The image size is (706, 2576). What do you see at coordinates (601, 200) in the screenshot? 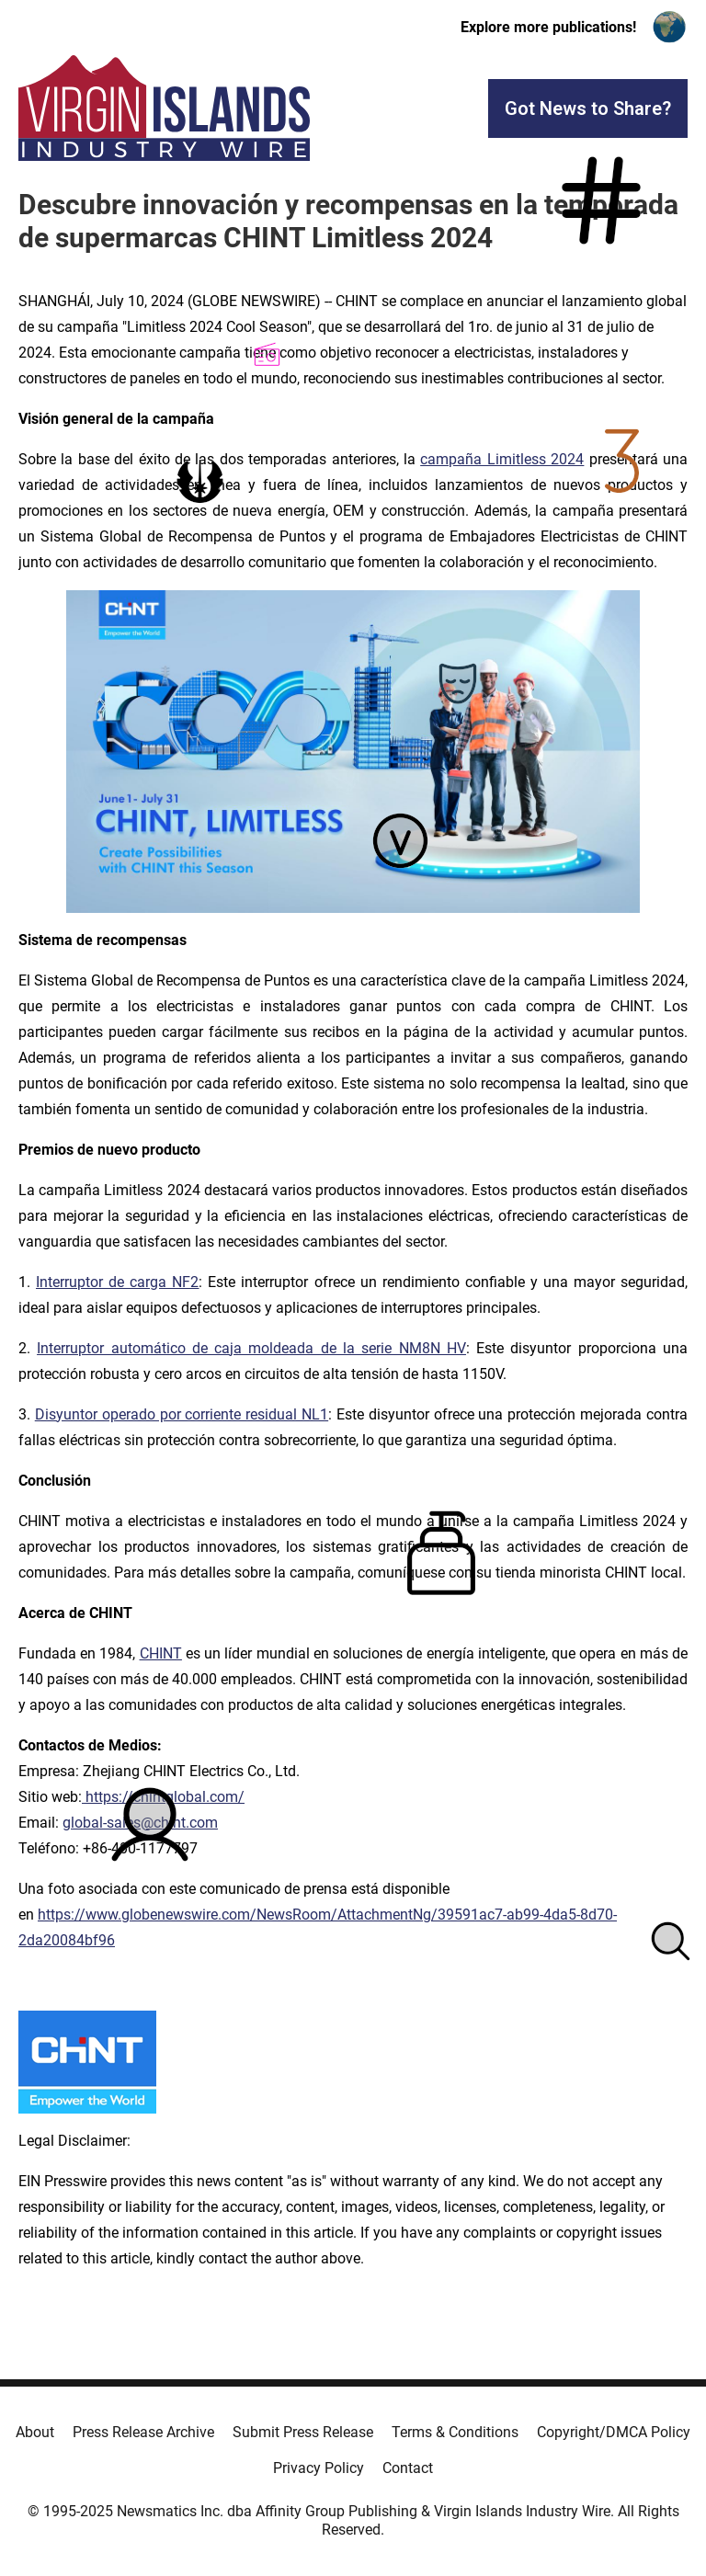
I see `add or search for hashtags` at bounding box center [601, 200].